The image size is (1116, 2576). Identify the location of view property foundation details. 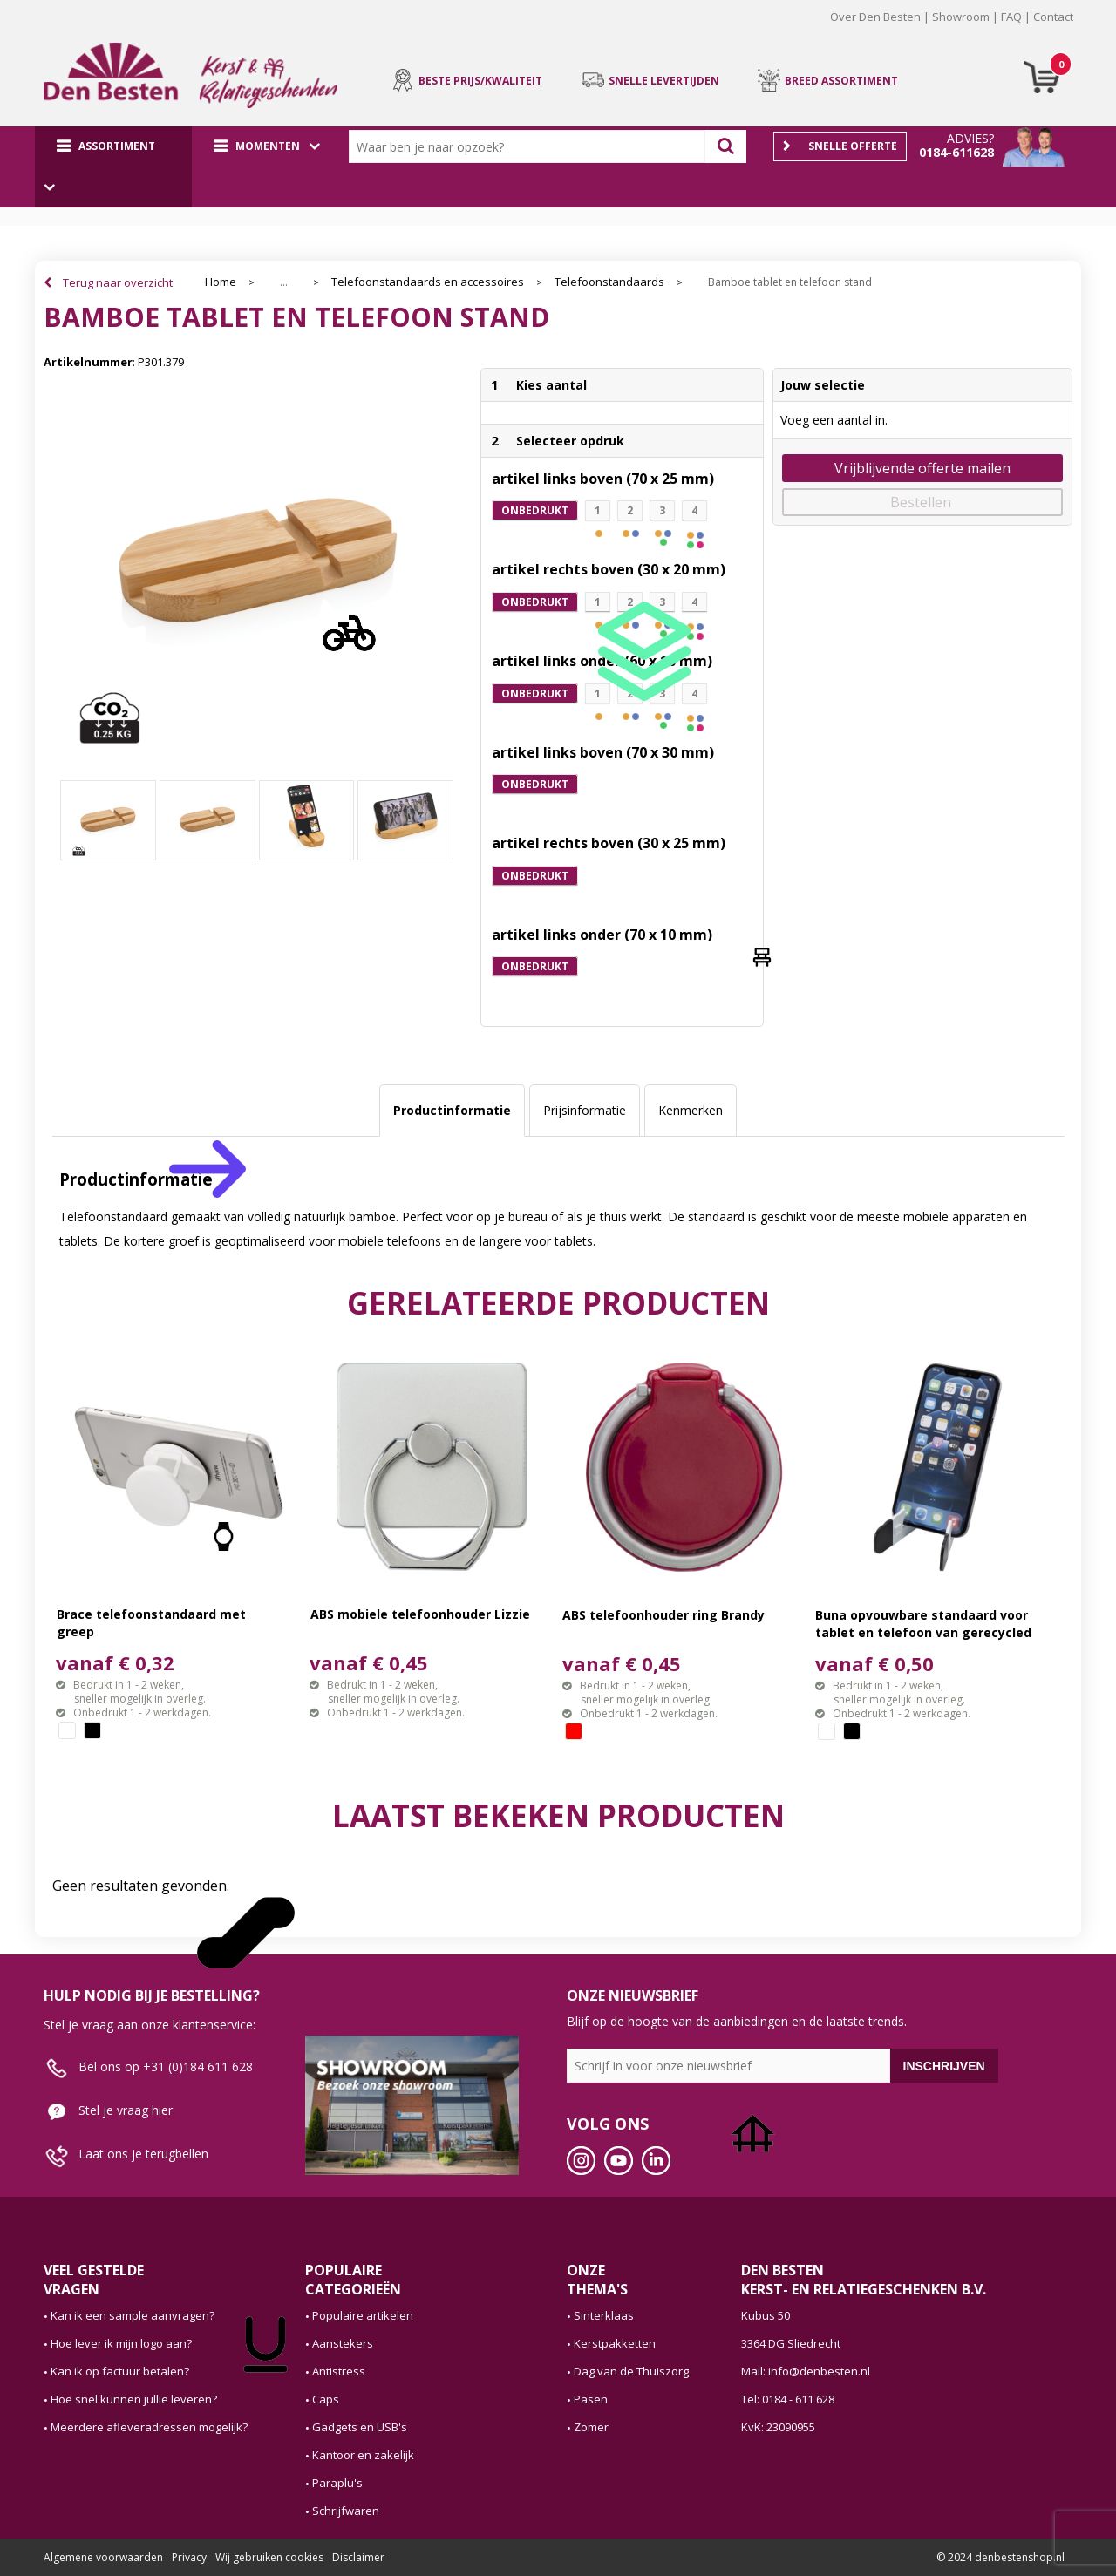
(752, 2134).